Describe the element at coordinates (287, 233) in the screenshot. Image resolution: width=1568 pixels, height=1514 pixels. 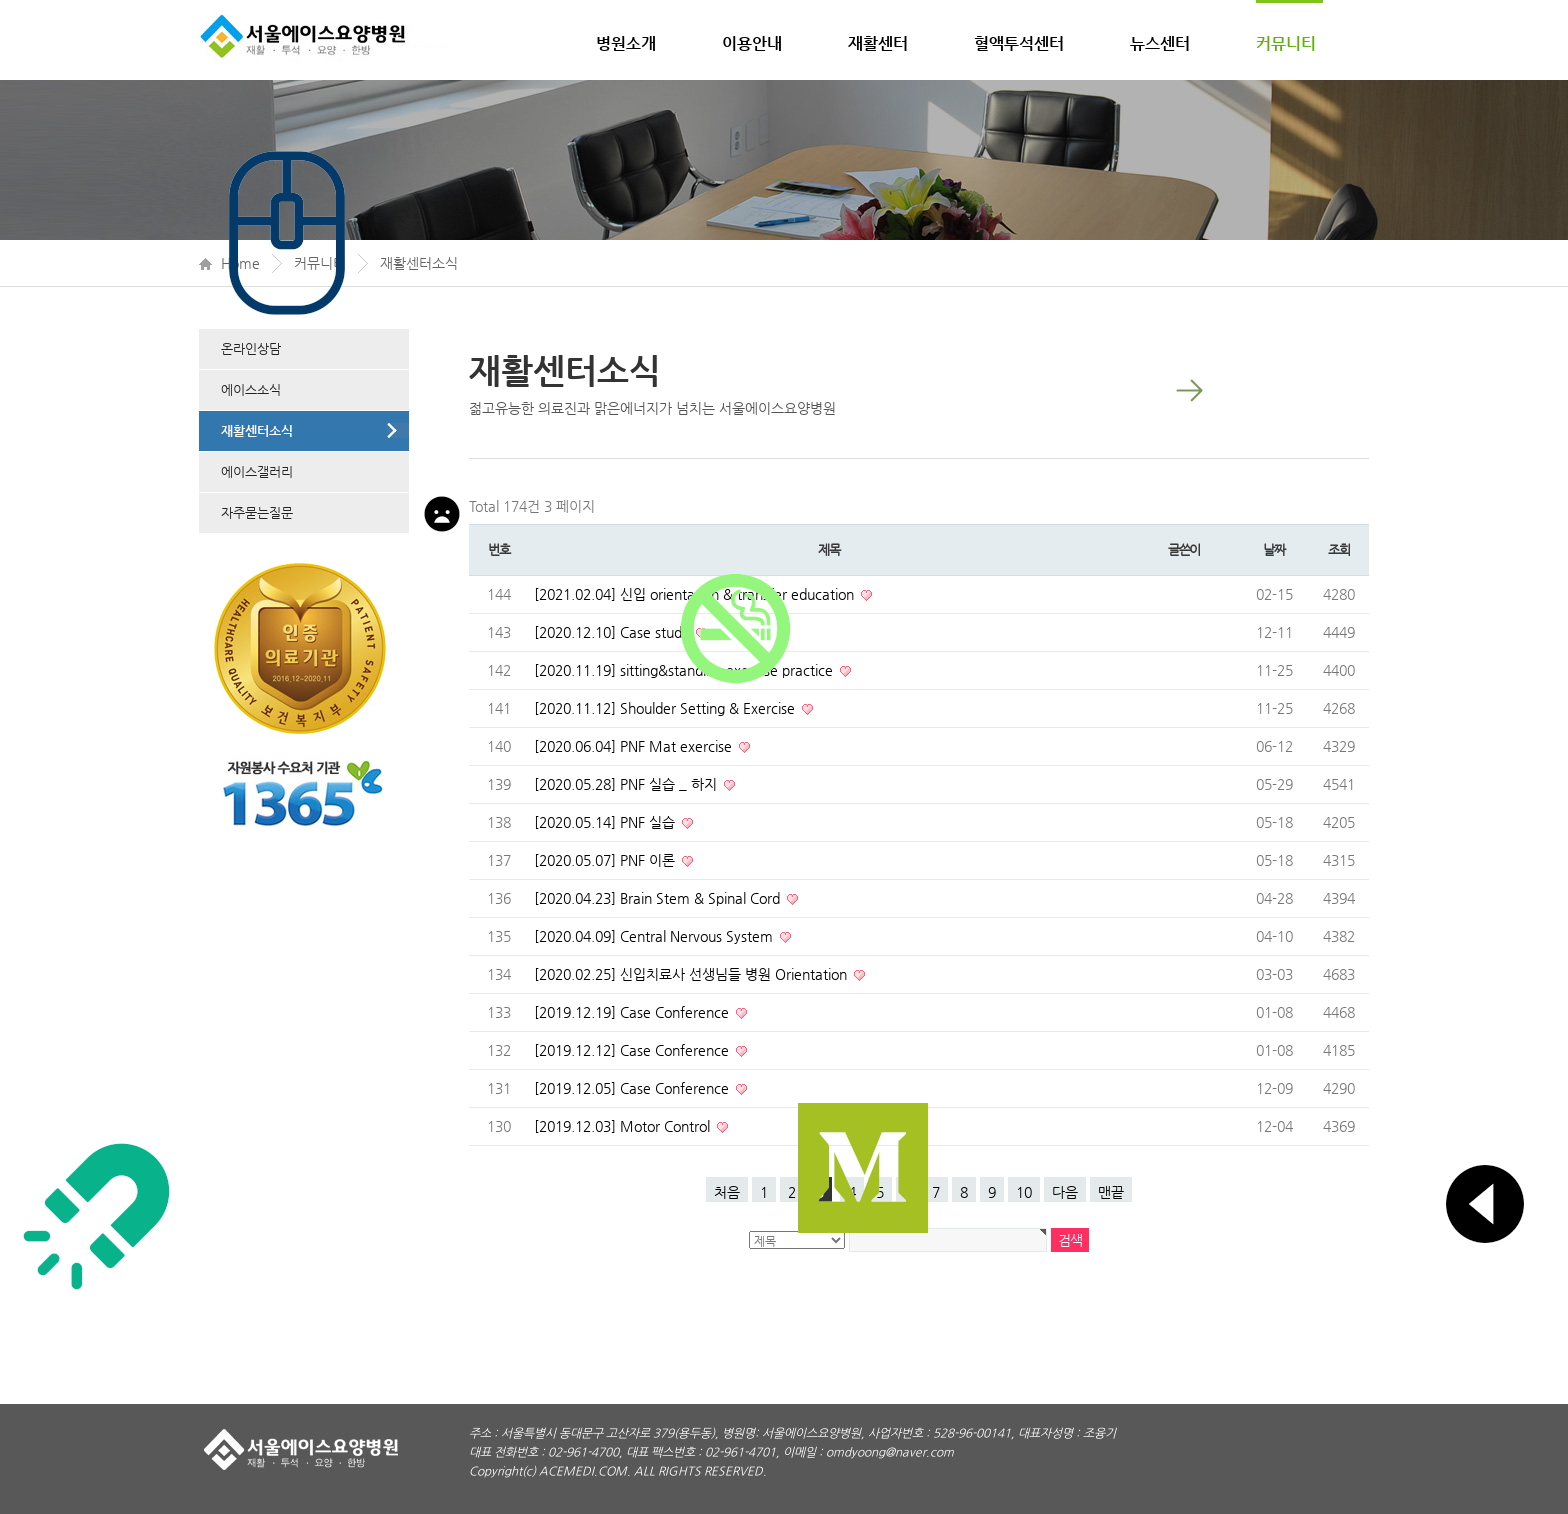
I see `middle mouse button click action` at that location.